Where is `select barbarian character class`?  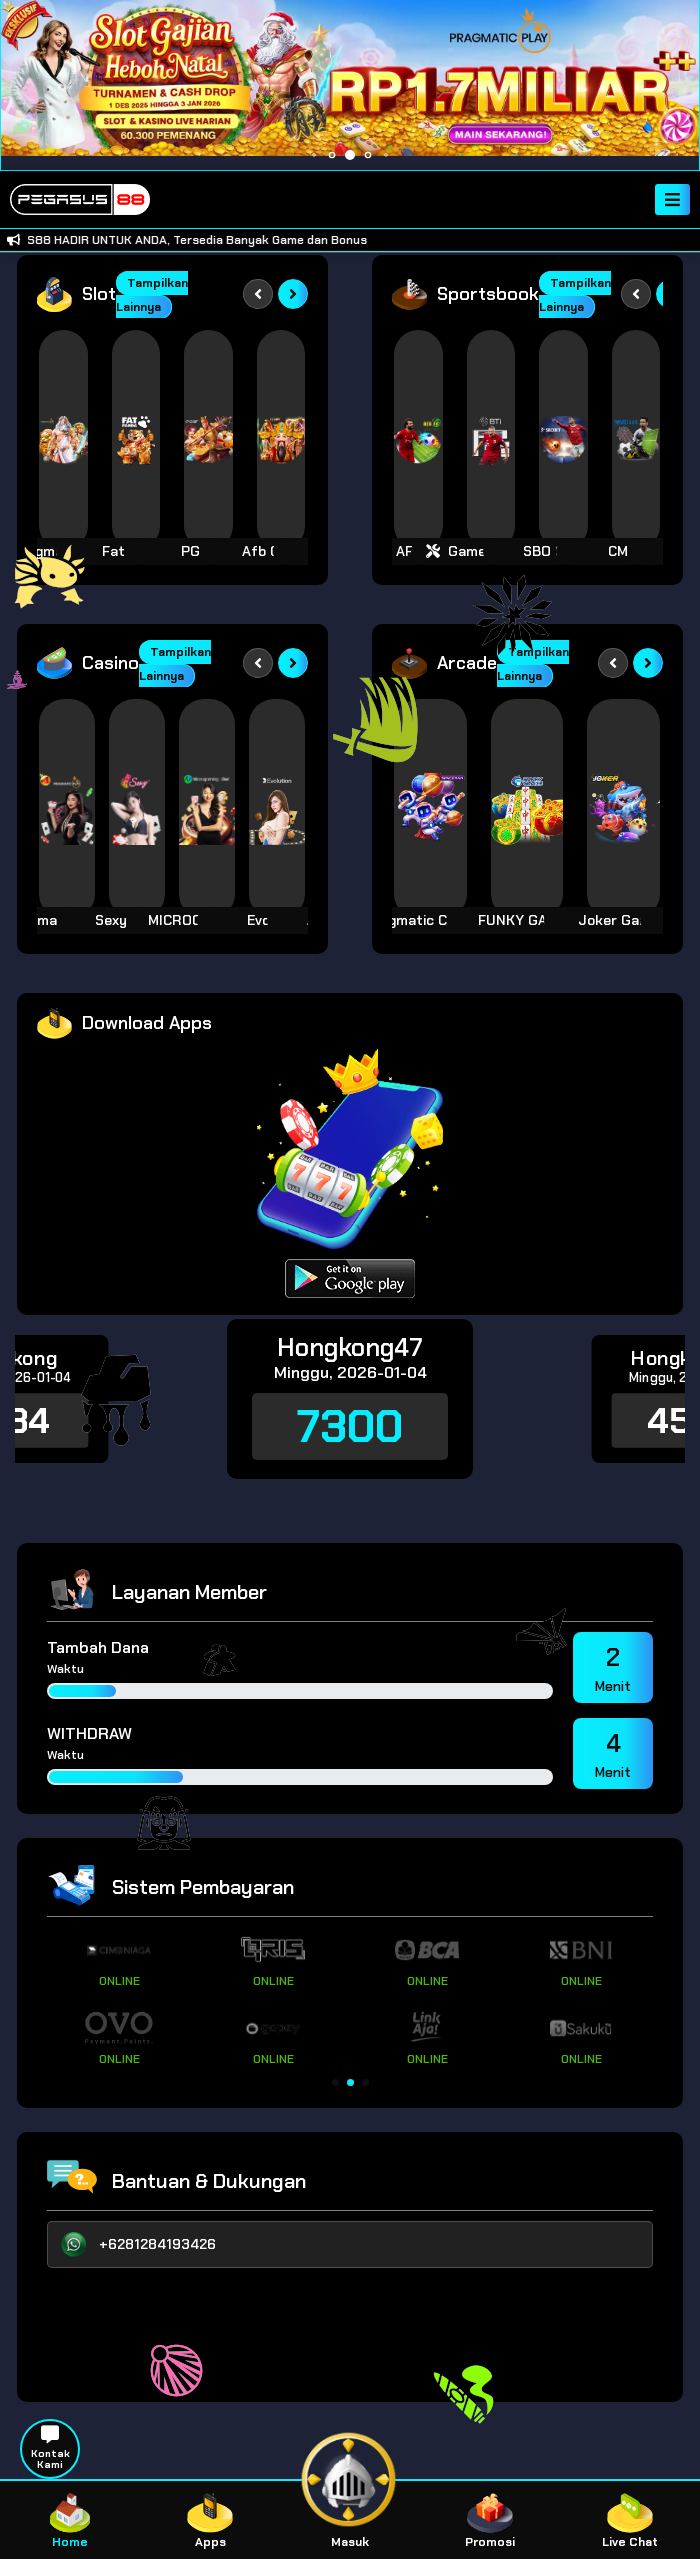 select barbarian character class is located at coordinates (164, 1823).